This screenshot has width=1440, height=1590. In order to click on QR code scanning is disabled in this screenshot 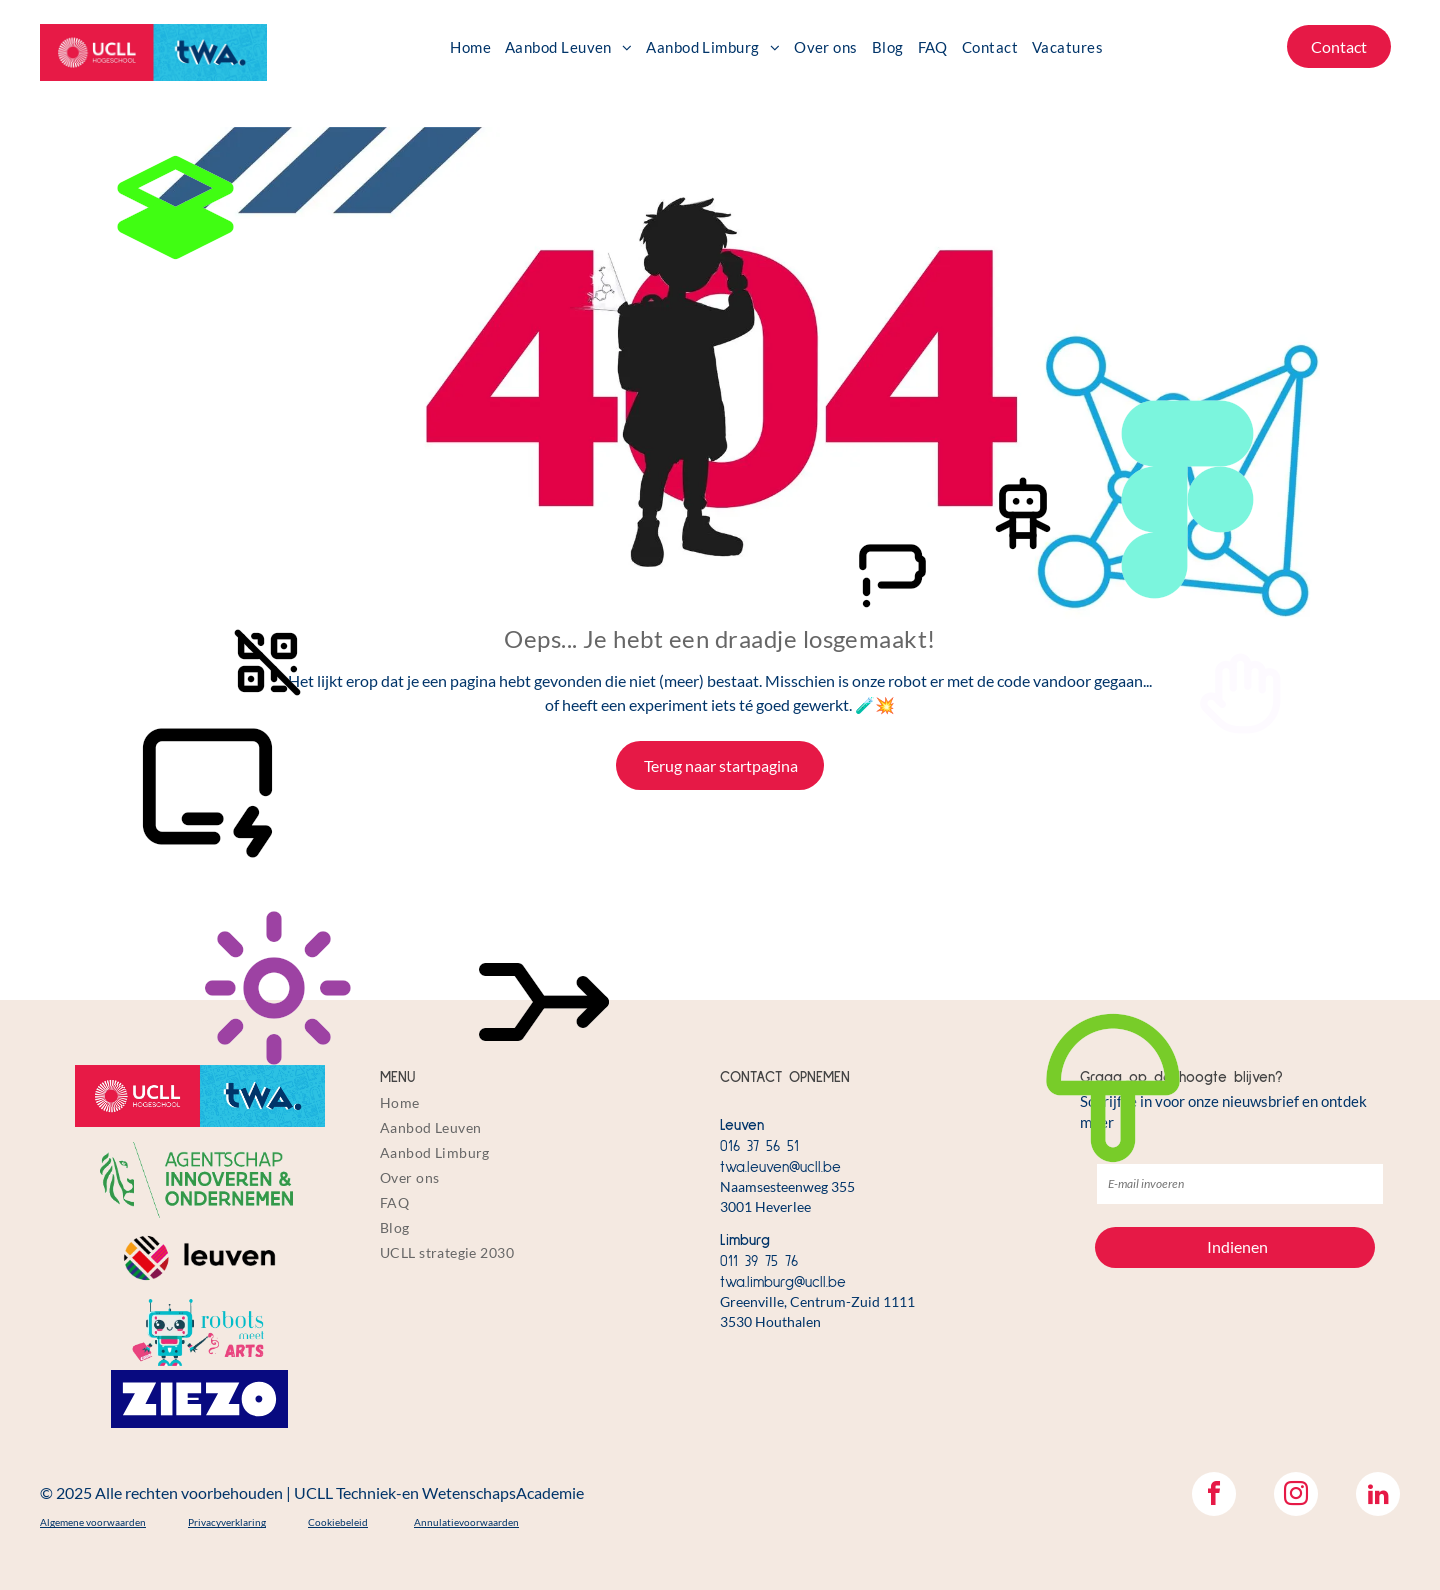, I will do `click(267, 662)`.